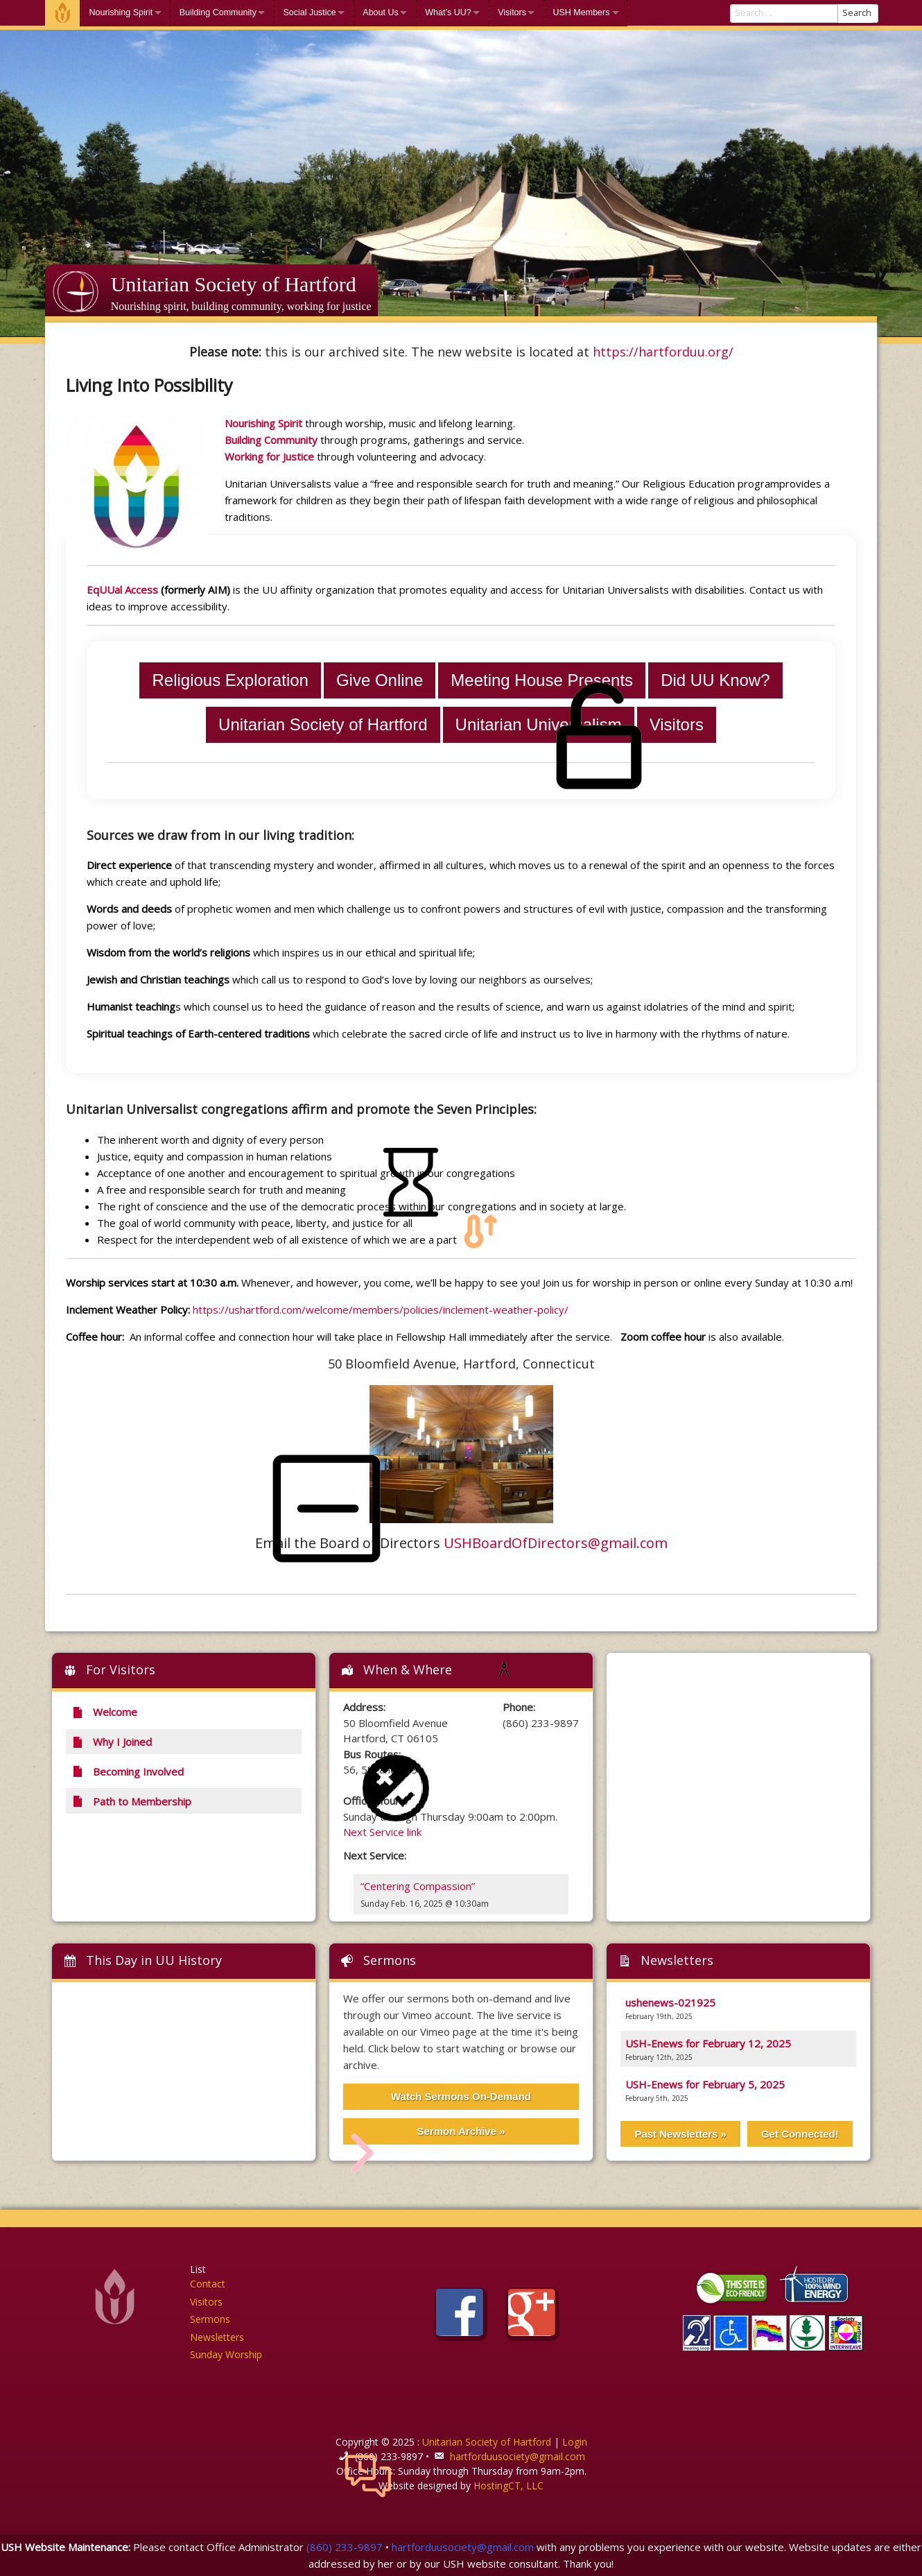 The height and width of the screenshot is (2576, 922). What do you see at coordinates (368, 2476) in the screenshot?
I see `indicates an outdated or stale discussion thread` at bounding box center [368, 2476].